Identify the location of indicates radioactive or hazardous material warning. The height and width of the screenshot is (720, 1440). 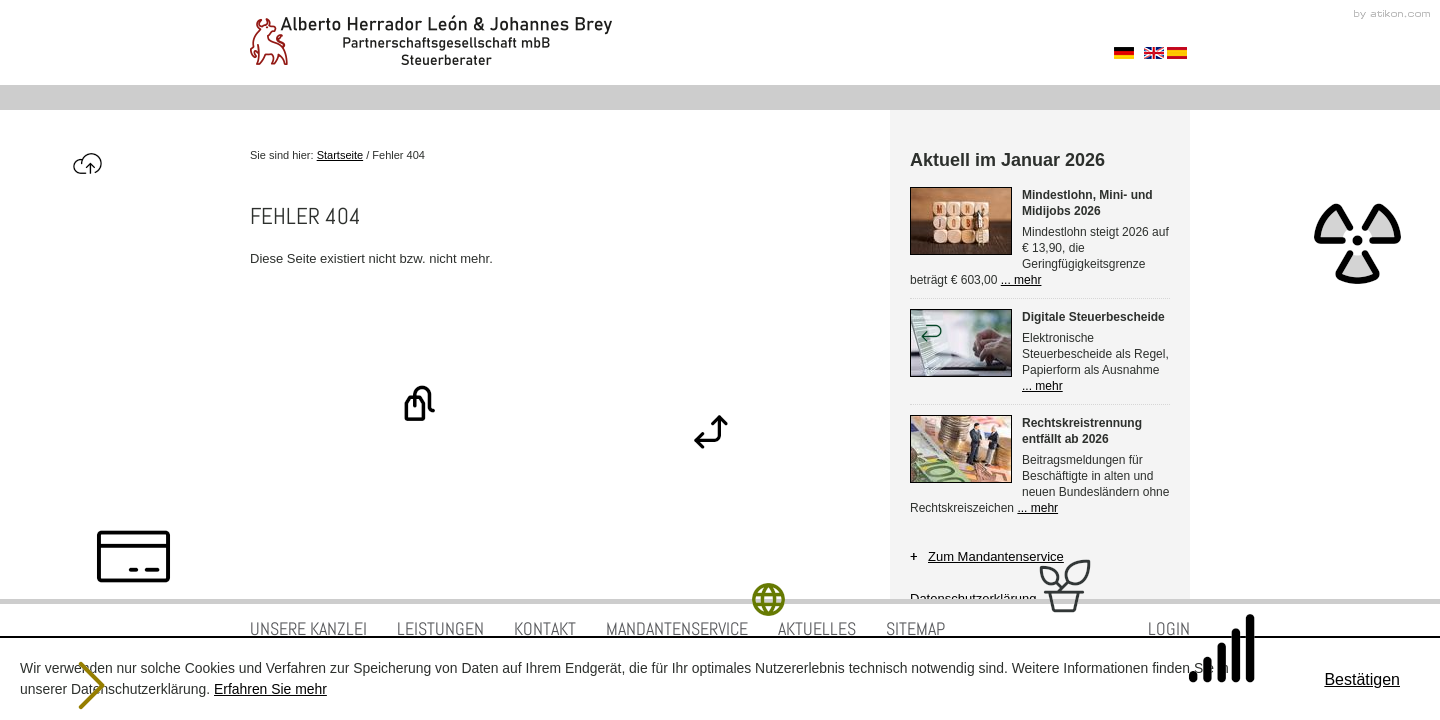
(1357, 240).